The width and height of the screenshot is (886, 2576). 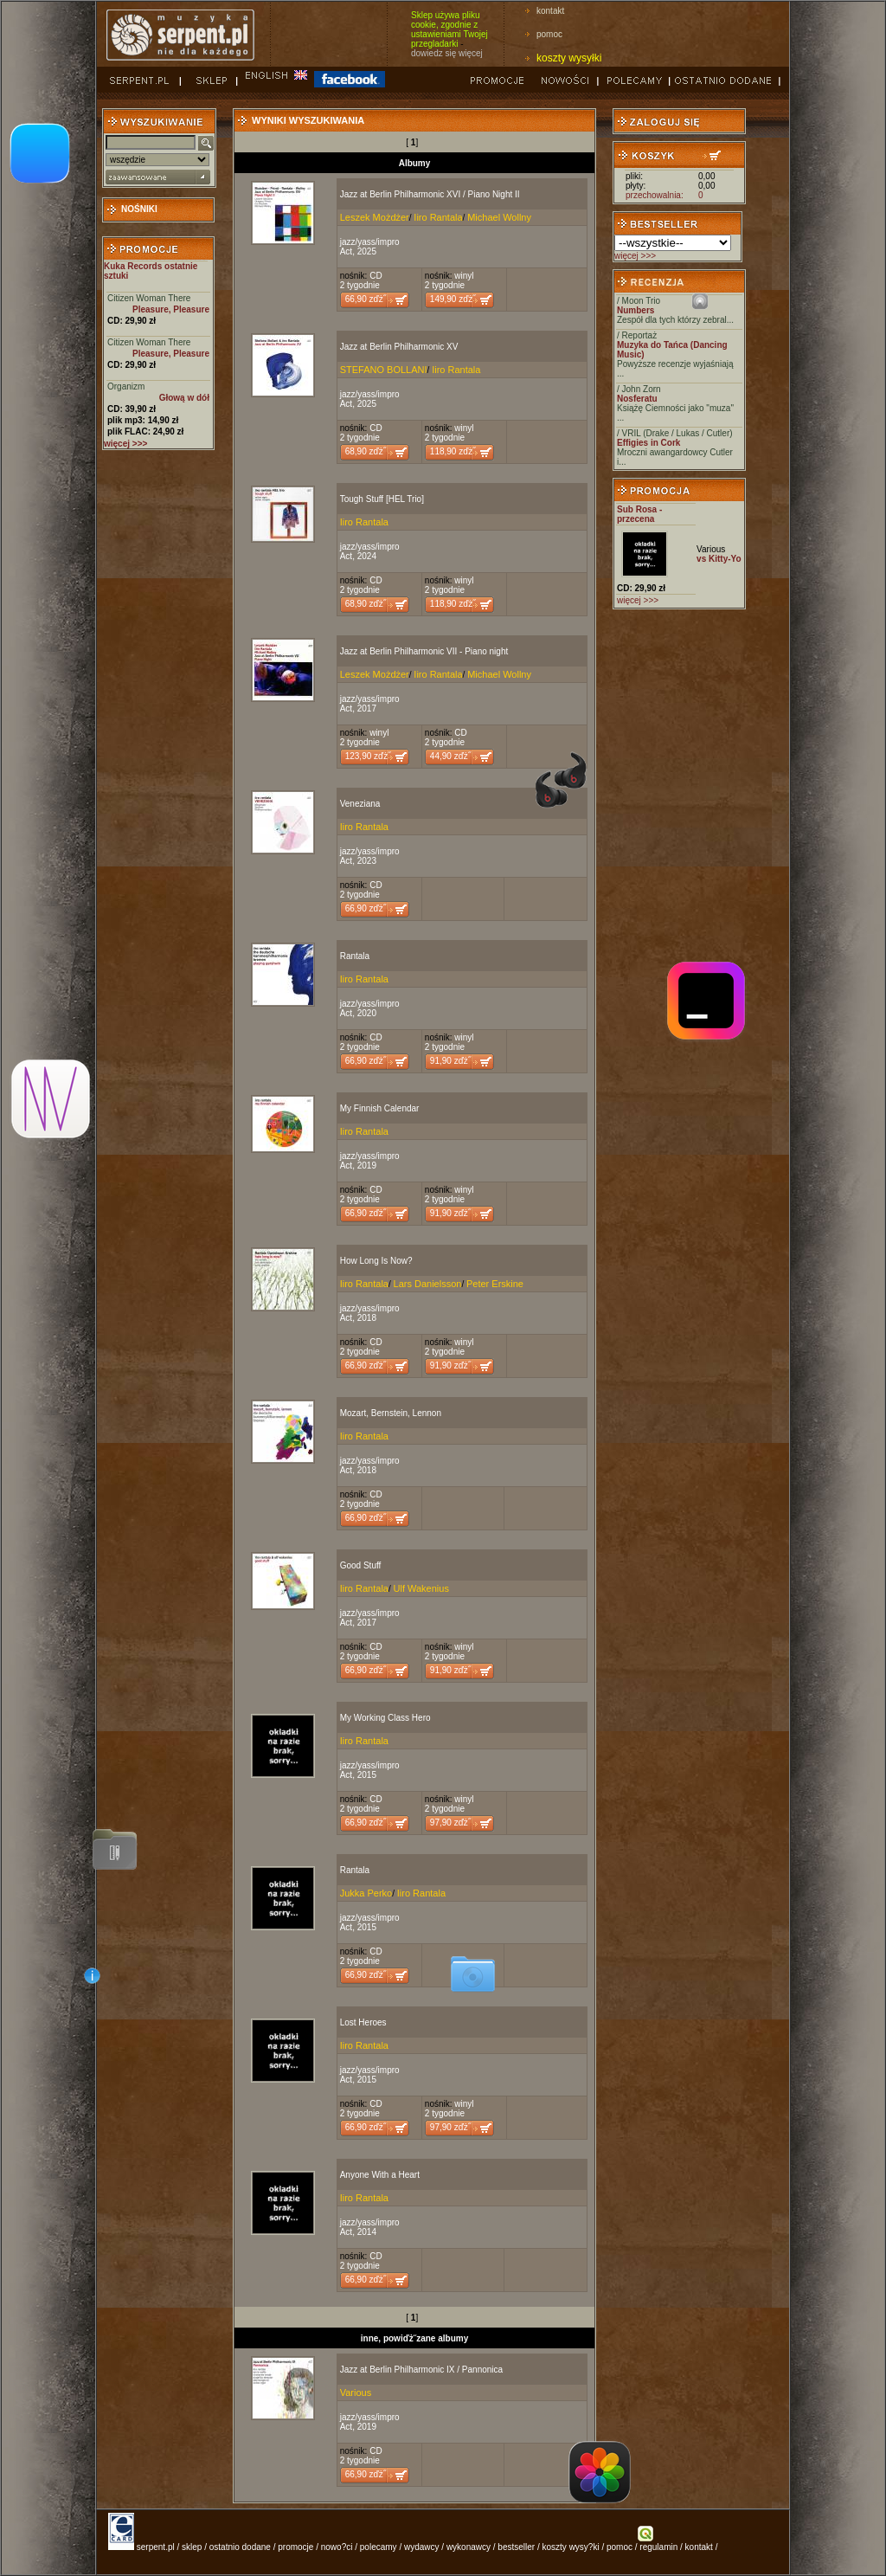 I want to click on open the photos app, so click(x=600, y=2472).